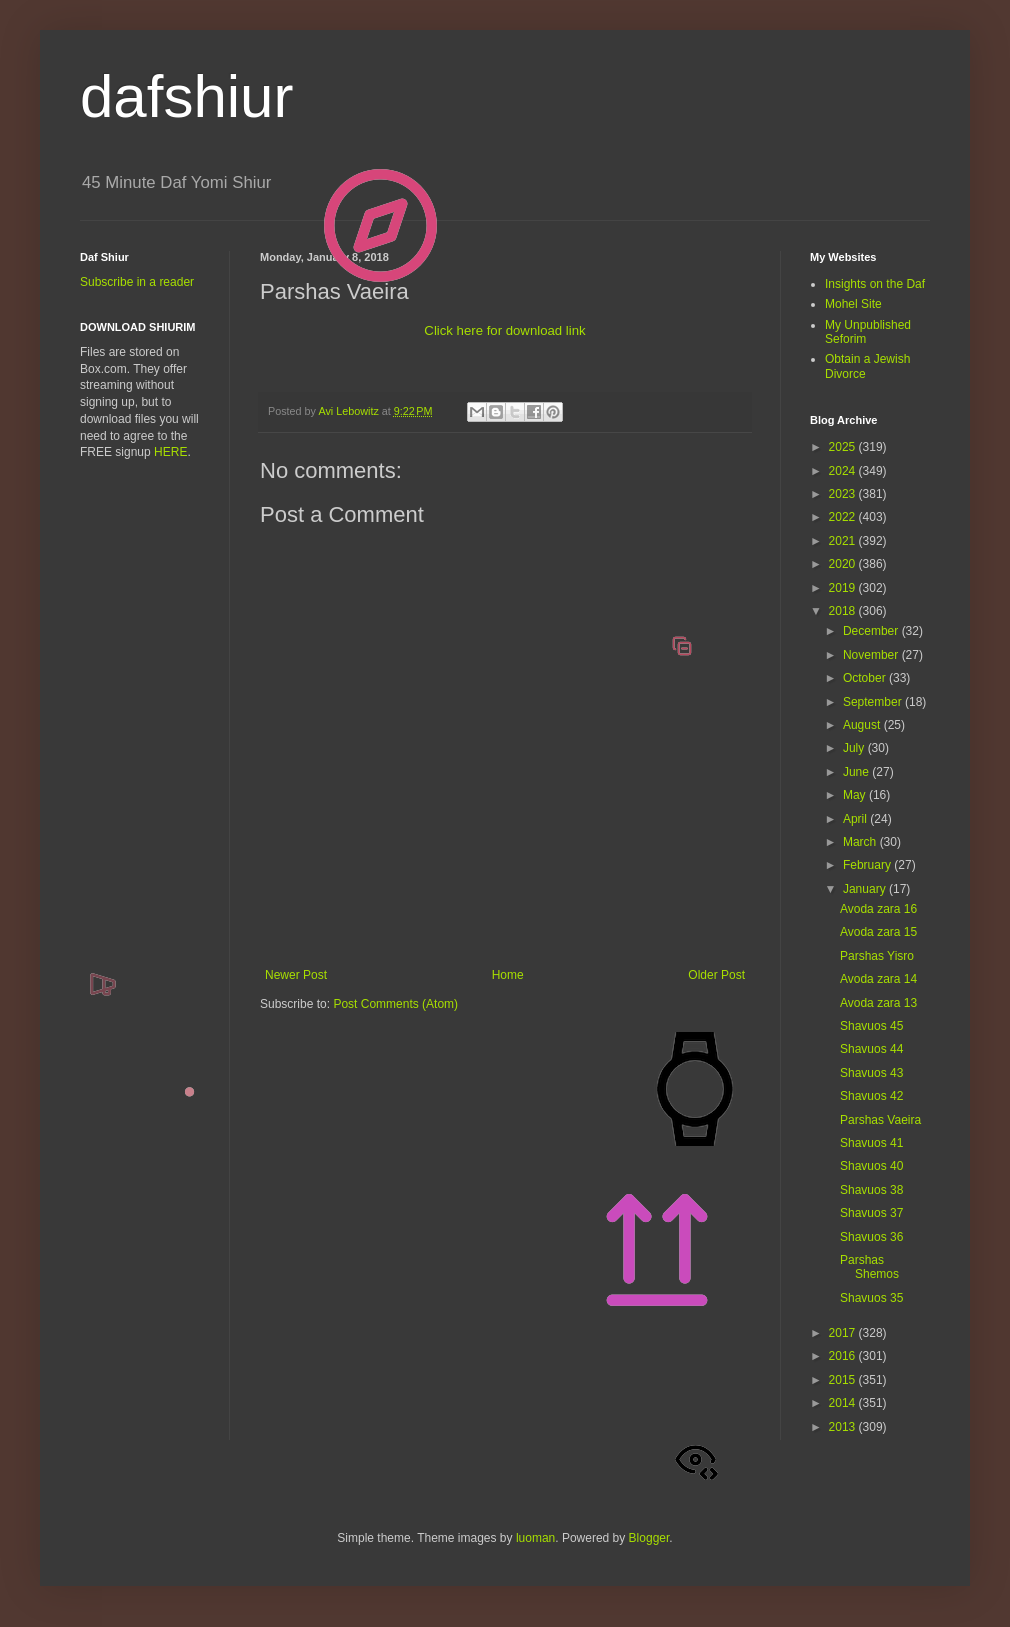 The height and width of the screenshot is (1627, 1010). I want to click on access smartwatch settings or companion app, so click(695, 1089).